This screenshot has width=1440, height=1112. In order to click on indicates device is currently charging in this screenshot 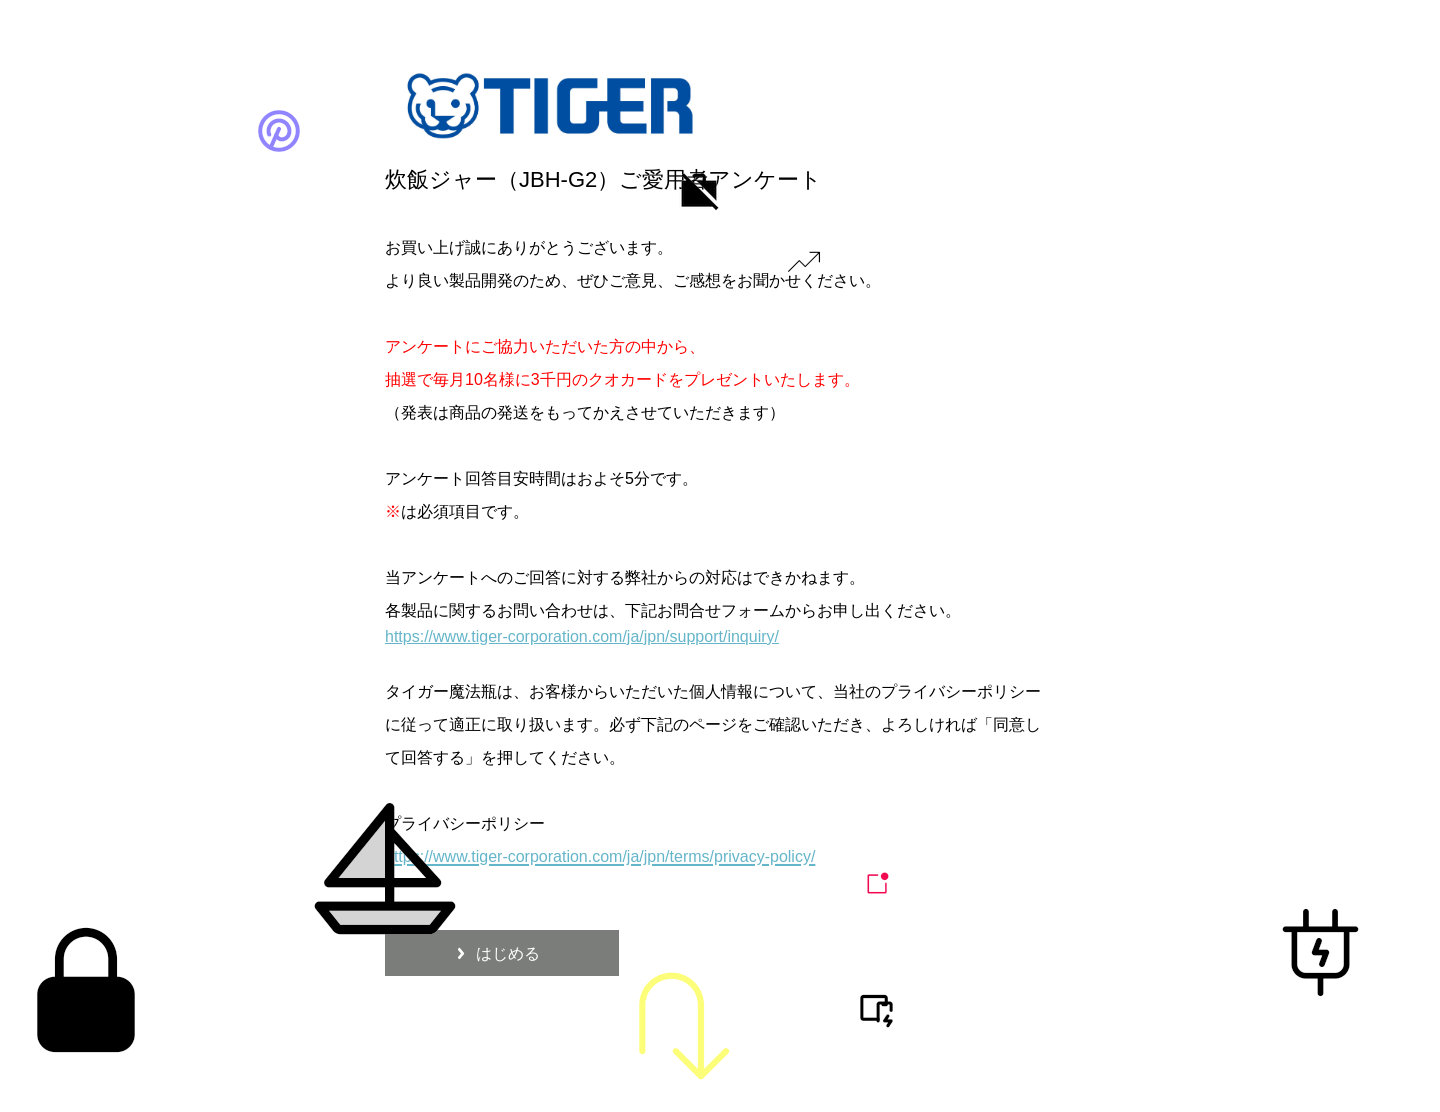, I will do `click(1320, 952)`.